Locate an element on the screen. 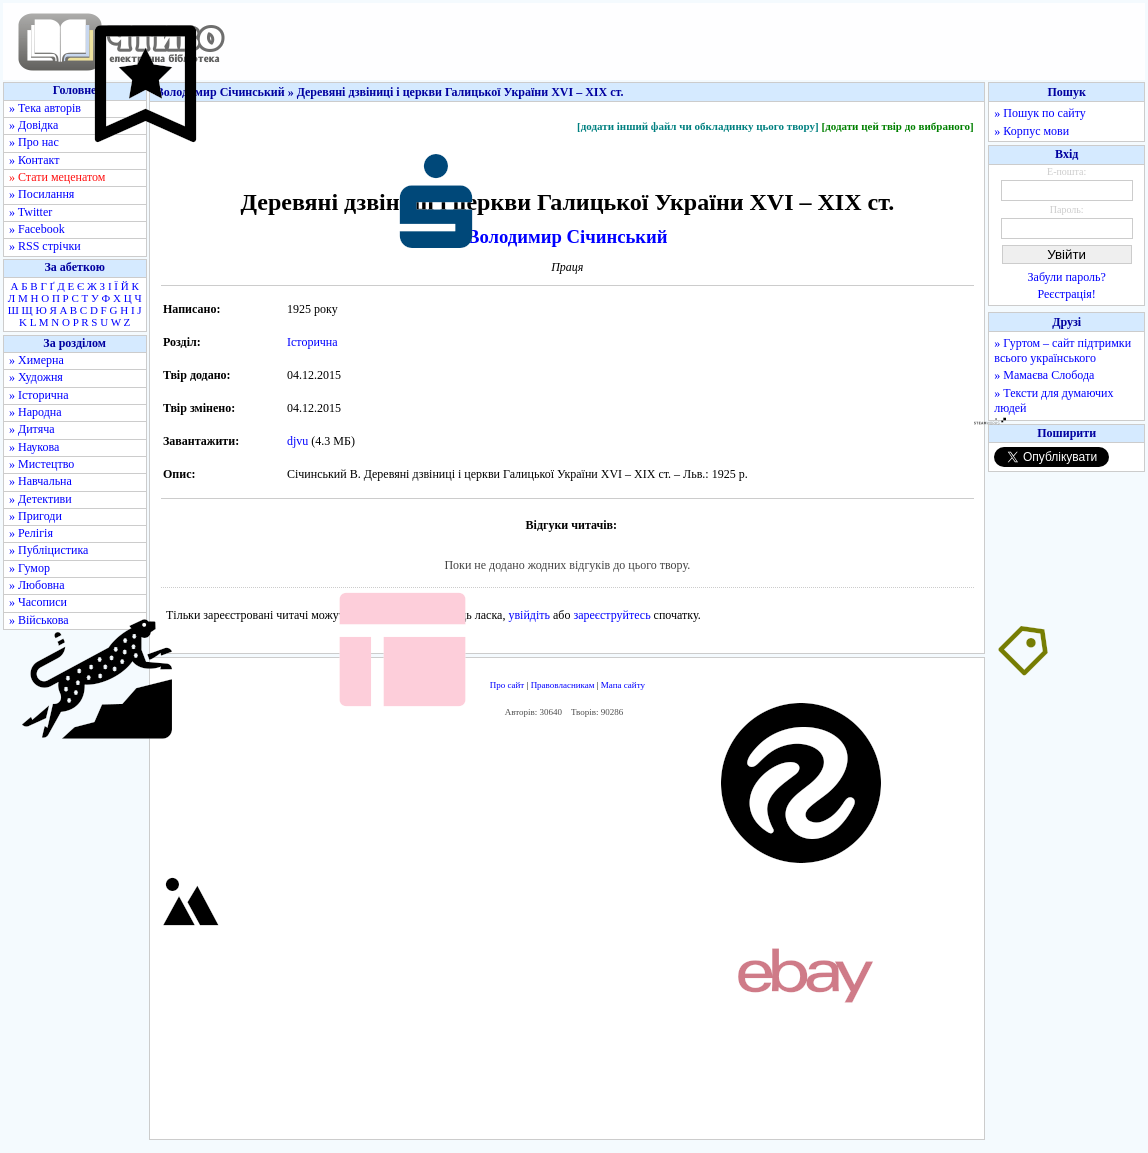  open the eBay app is located at coordinates (805, 975).